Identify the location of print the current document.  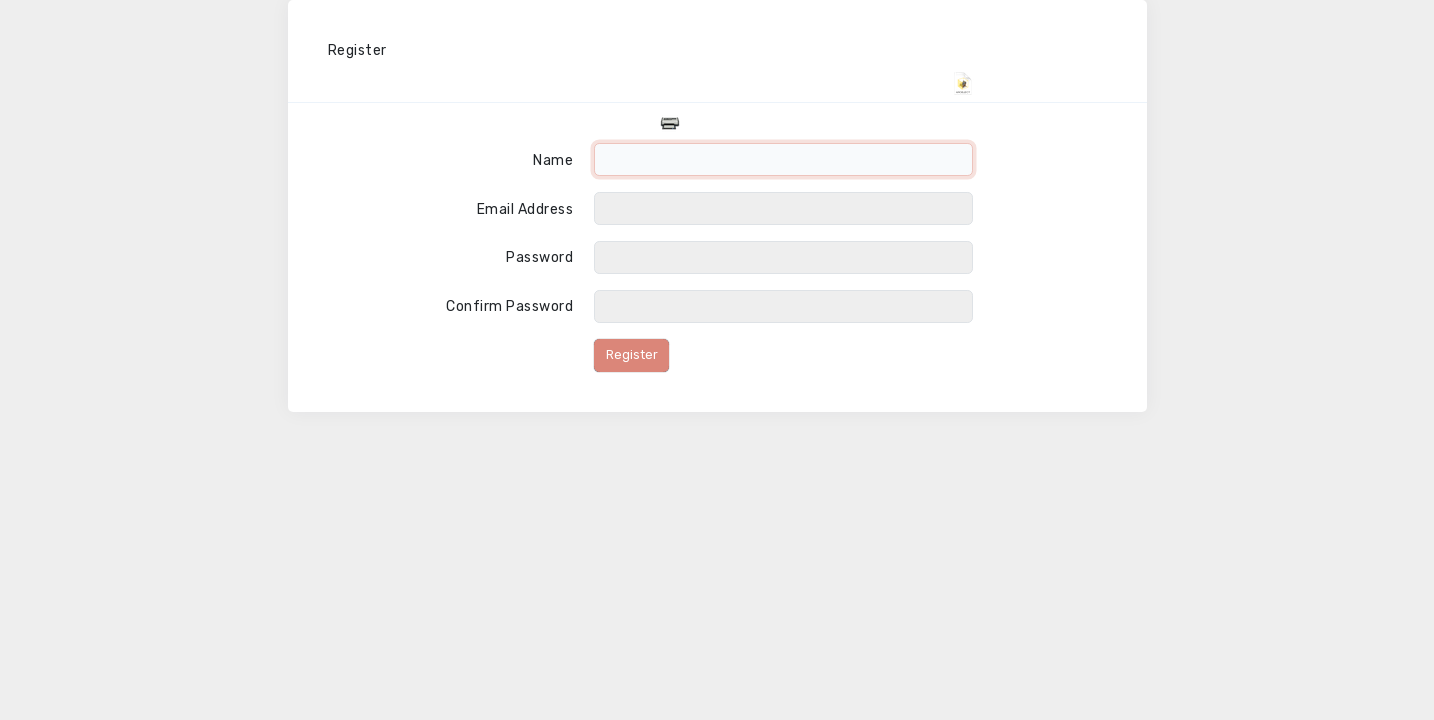
(670, 123).